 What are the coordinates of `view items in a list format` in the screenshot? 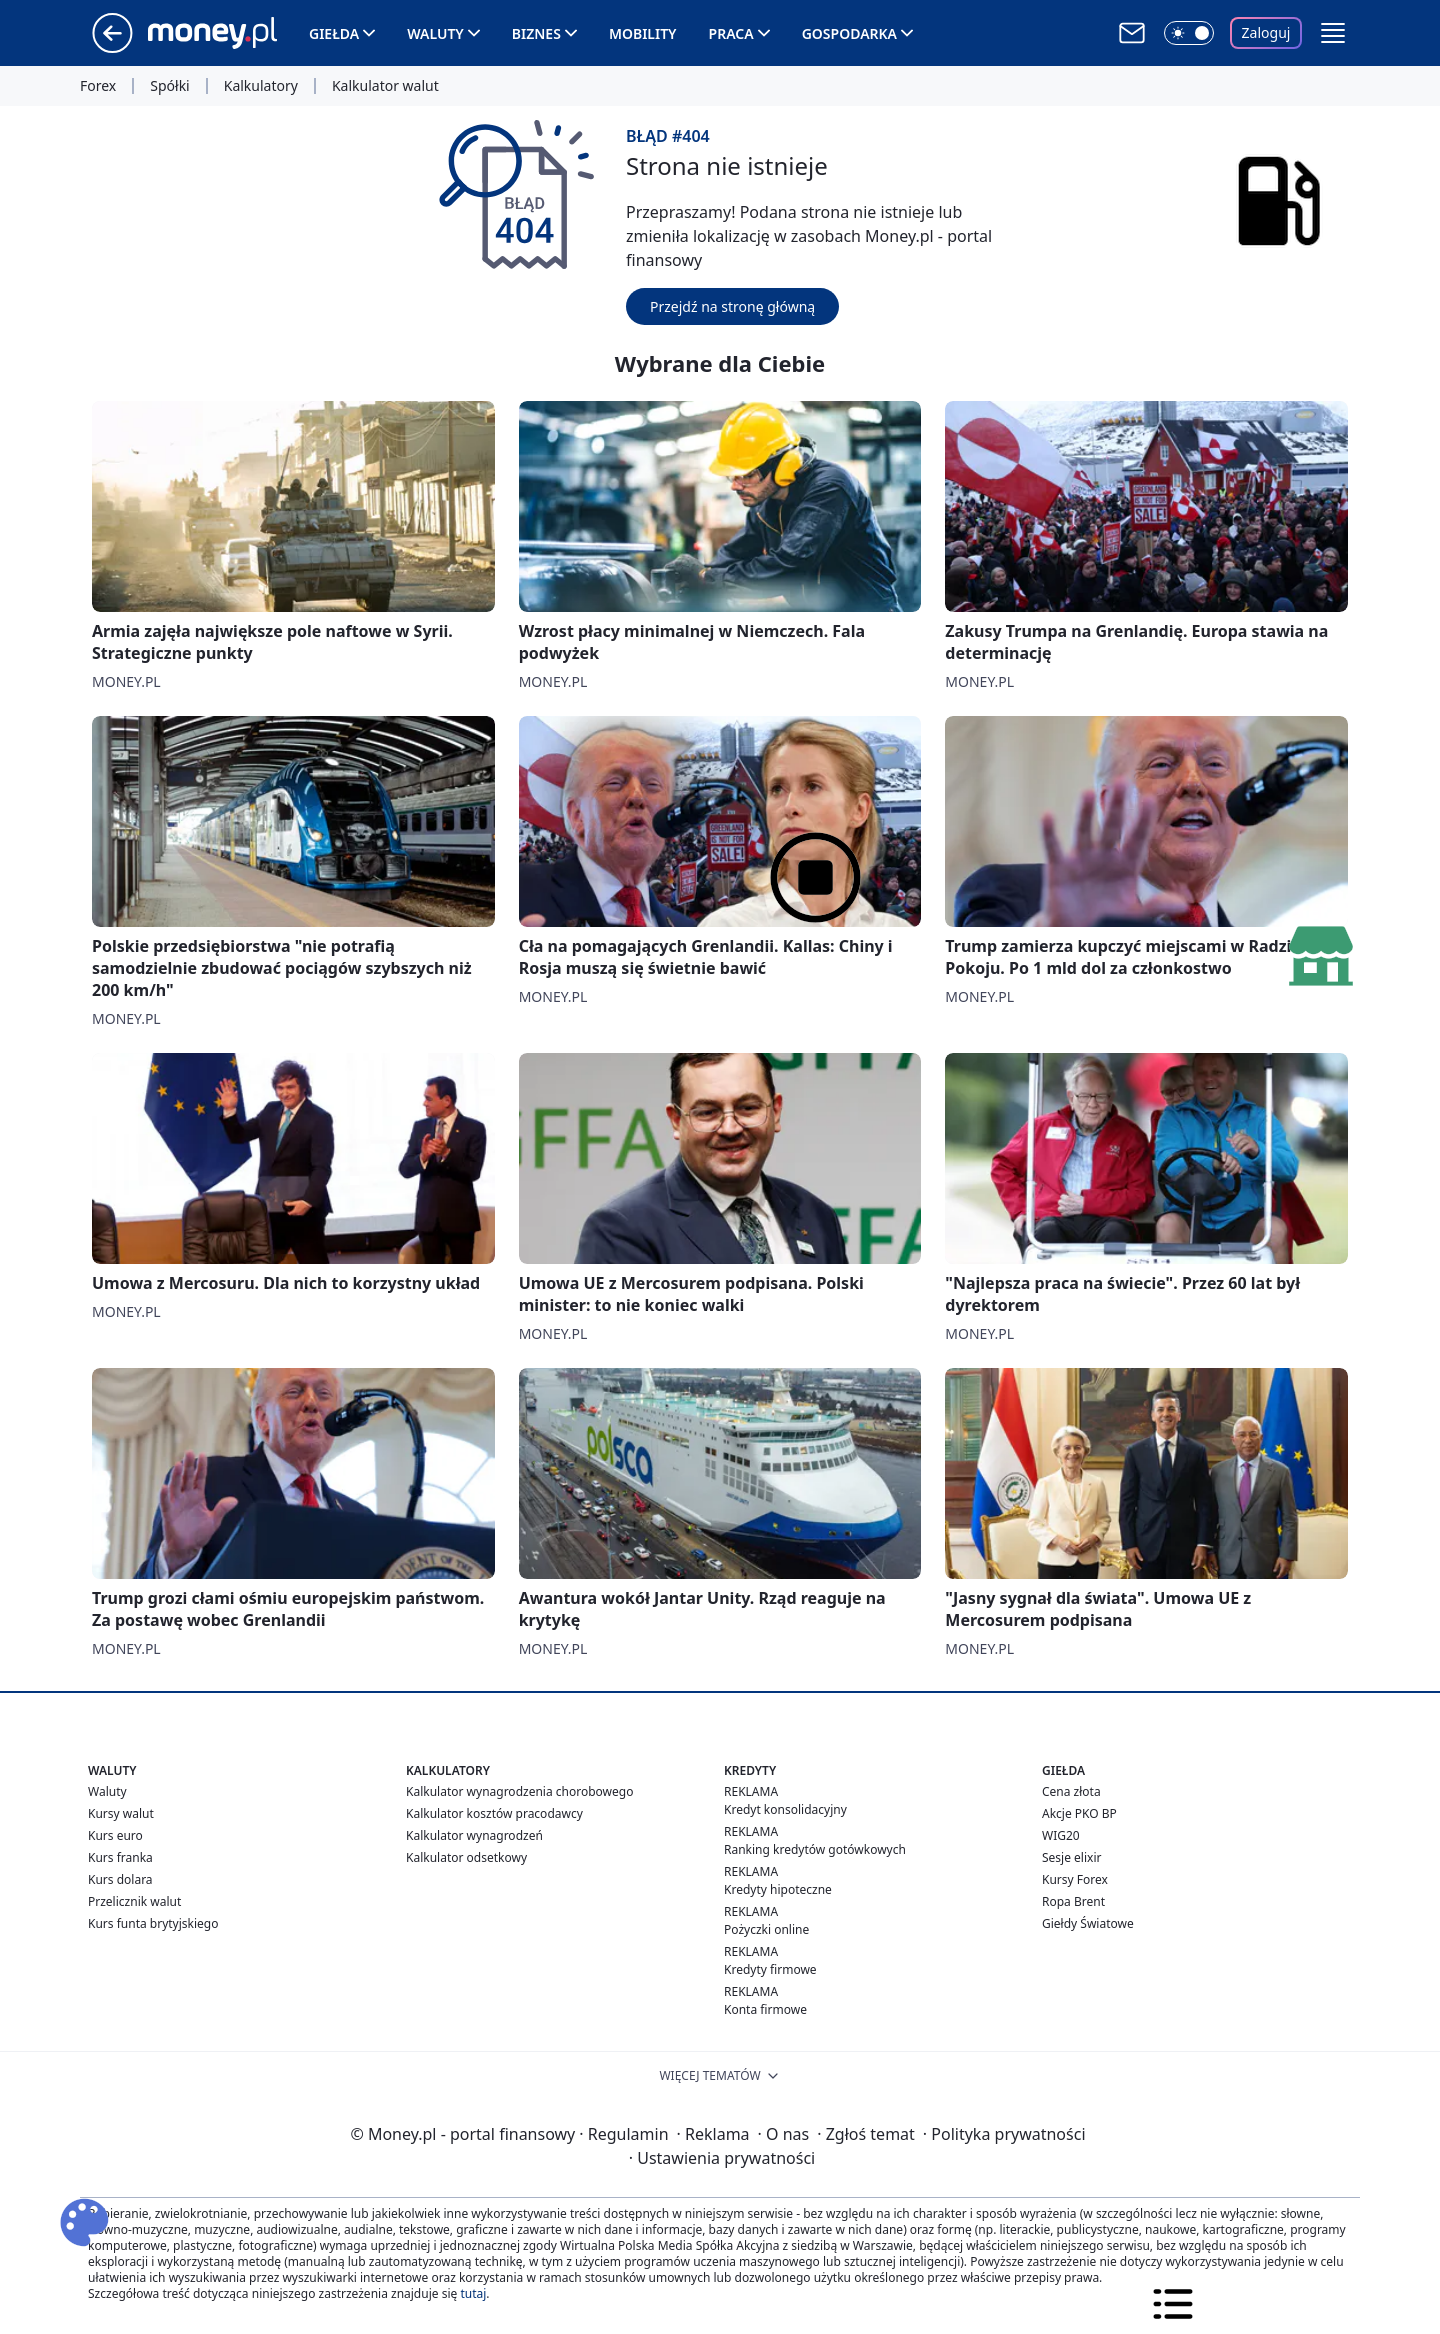 It's located at (1173, 2304).